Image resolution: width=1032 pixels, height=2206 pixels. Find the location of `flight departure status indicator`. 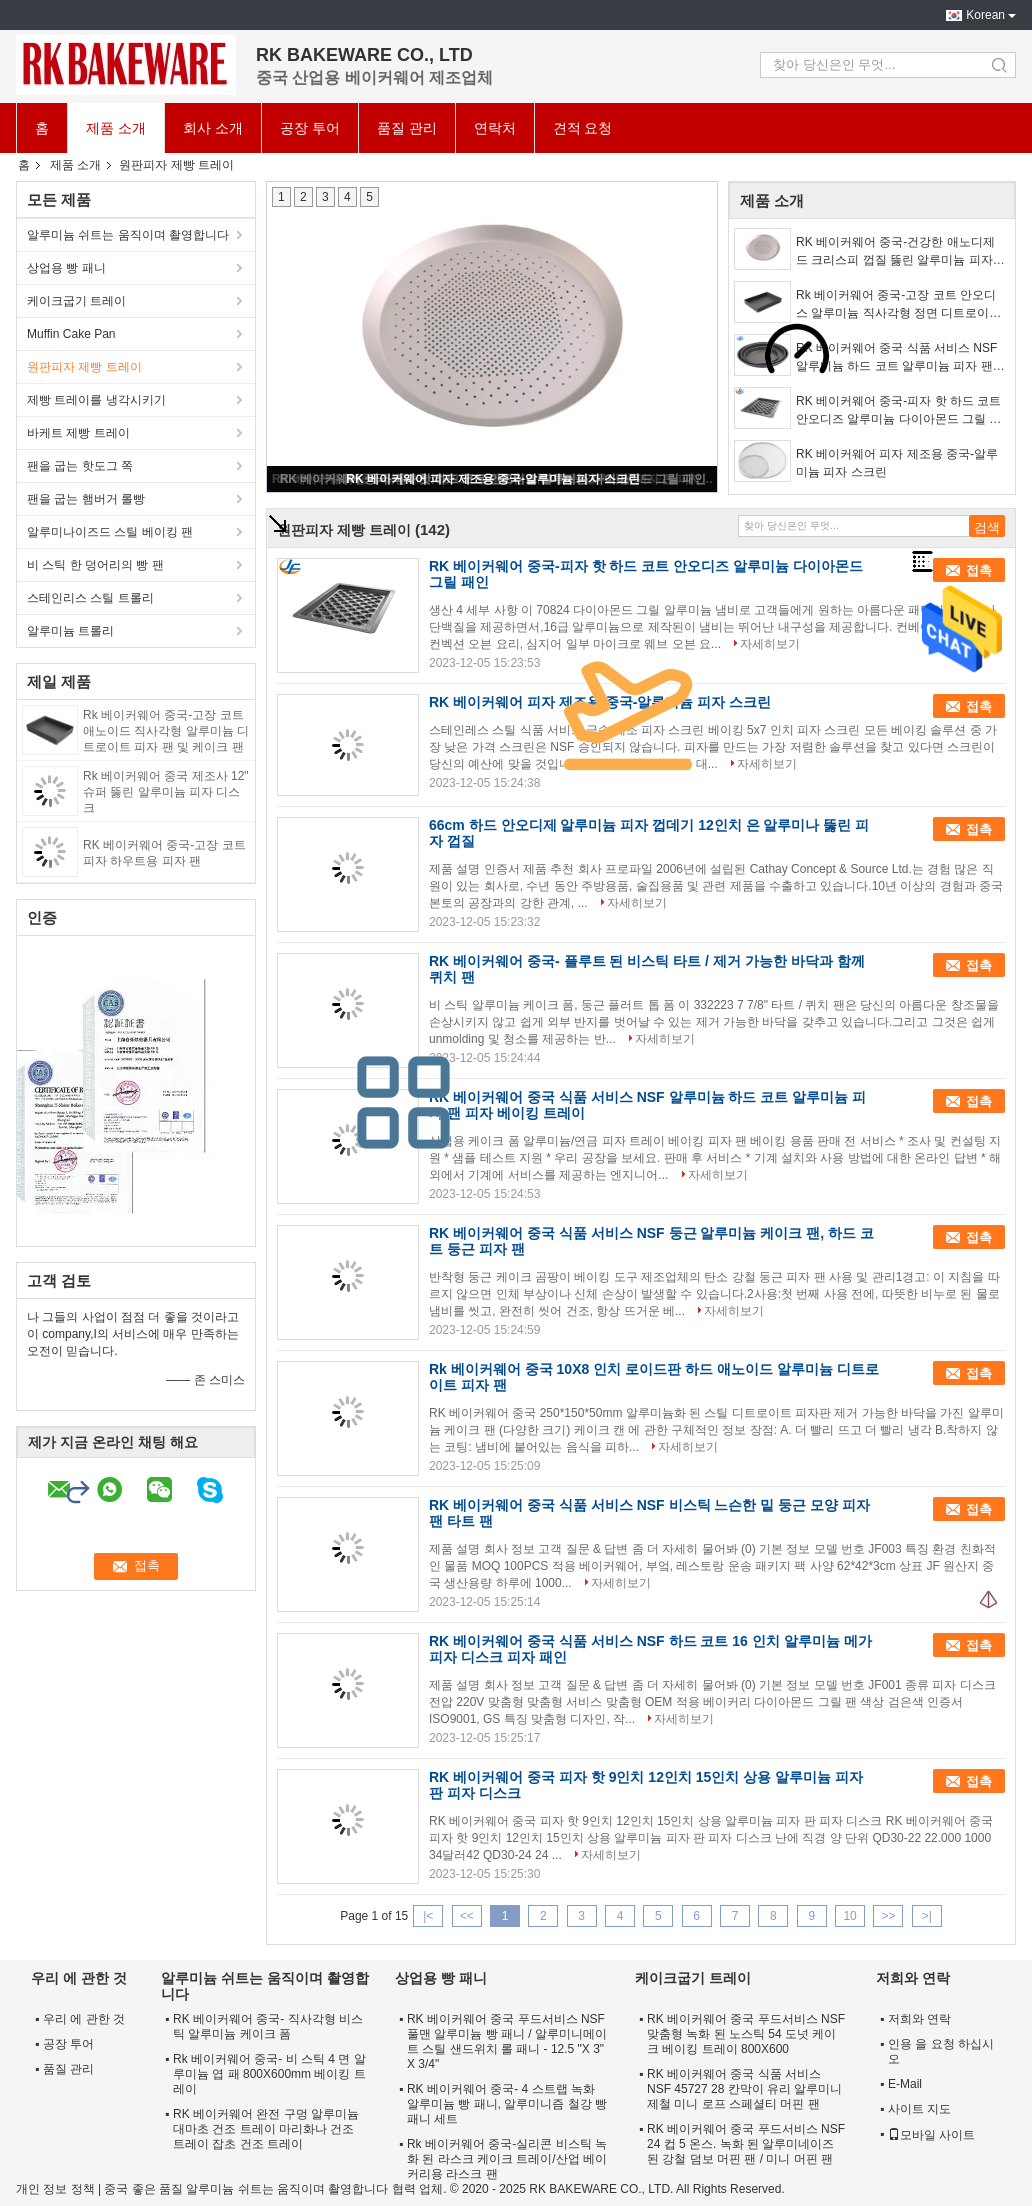

flight departure status indicator is located at coordinates (628, 706).